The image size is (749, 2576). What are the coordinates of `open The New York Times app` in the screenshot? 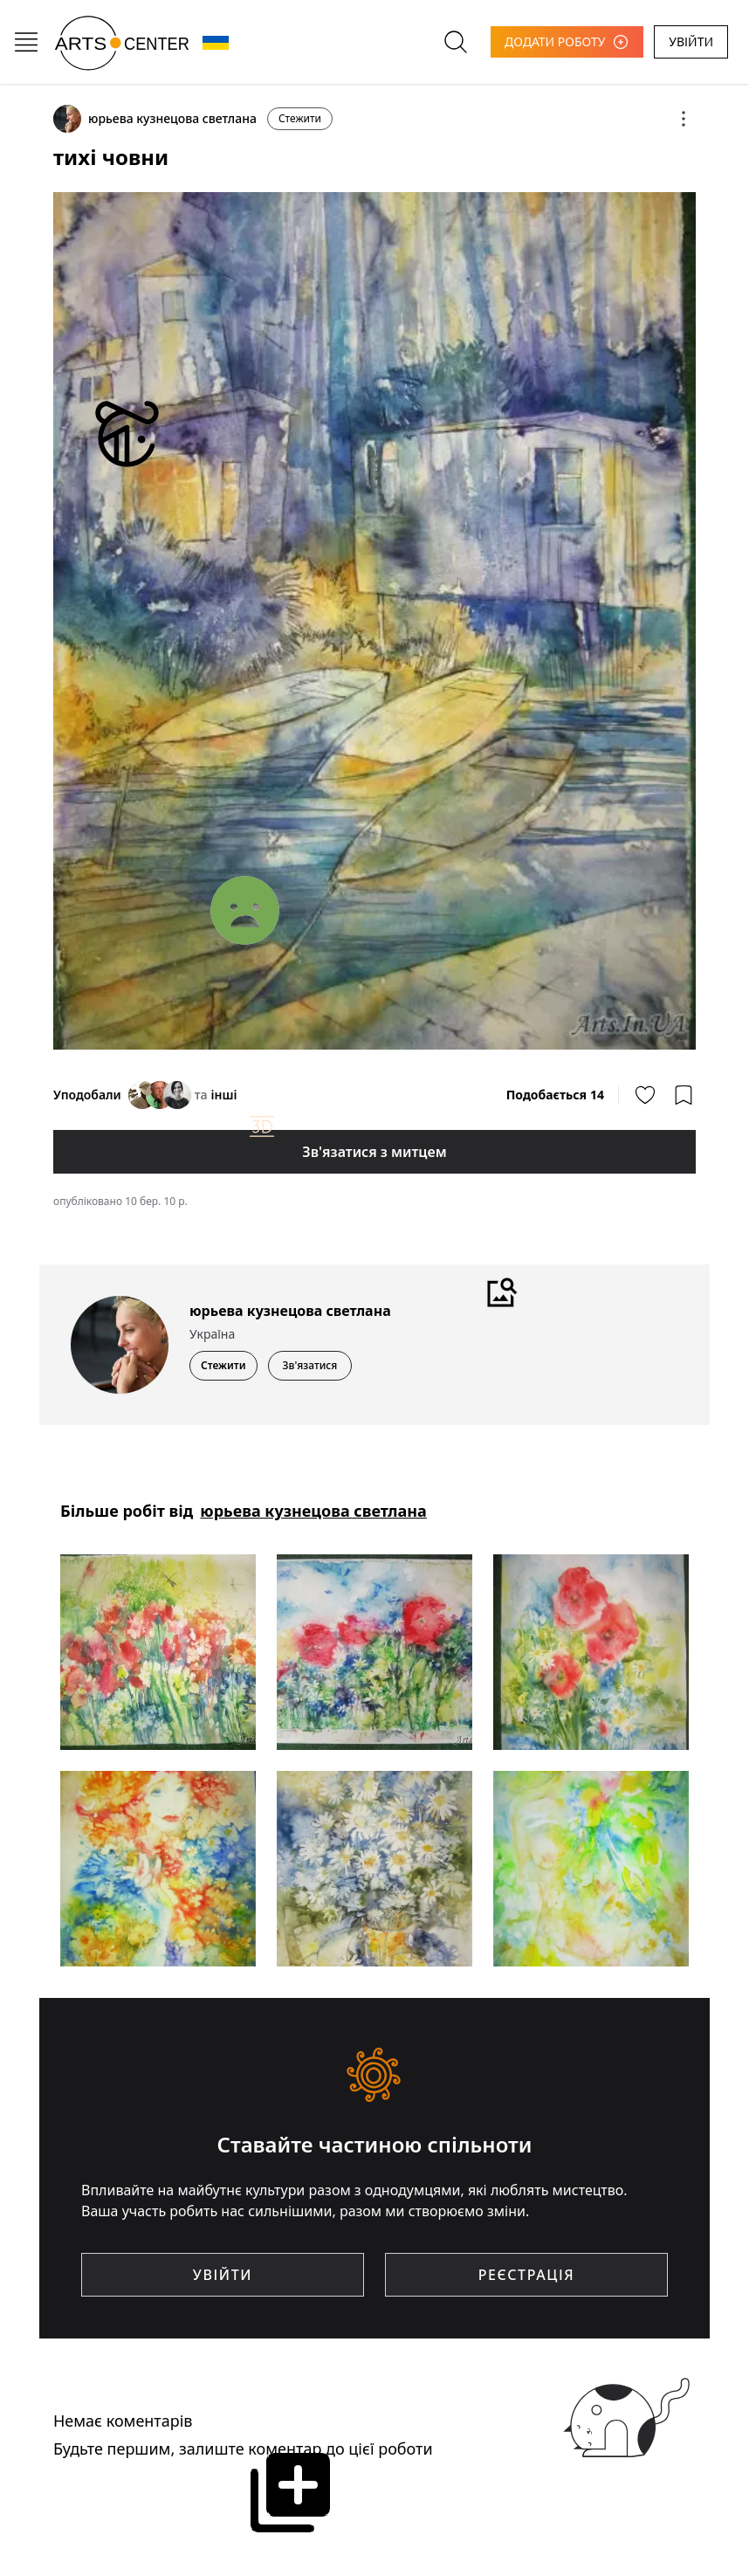 It's located at (127, 432).